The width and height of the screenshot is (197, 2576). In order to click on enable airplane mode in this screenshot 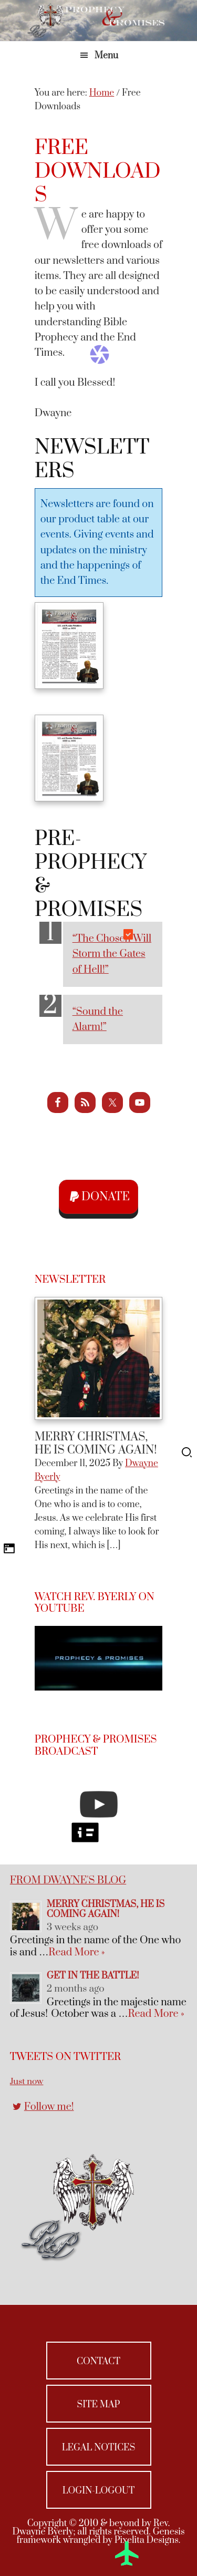, I will do `click(126, 2553)`.